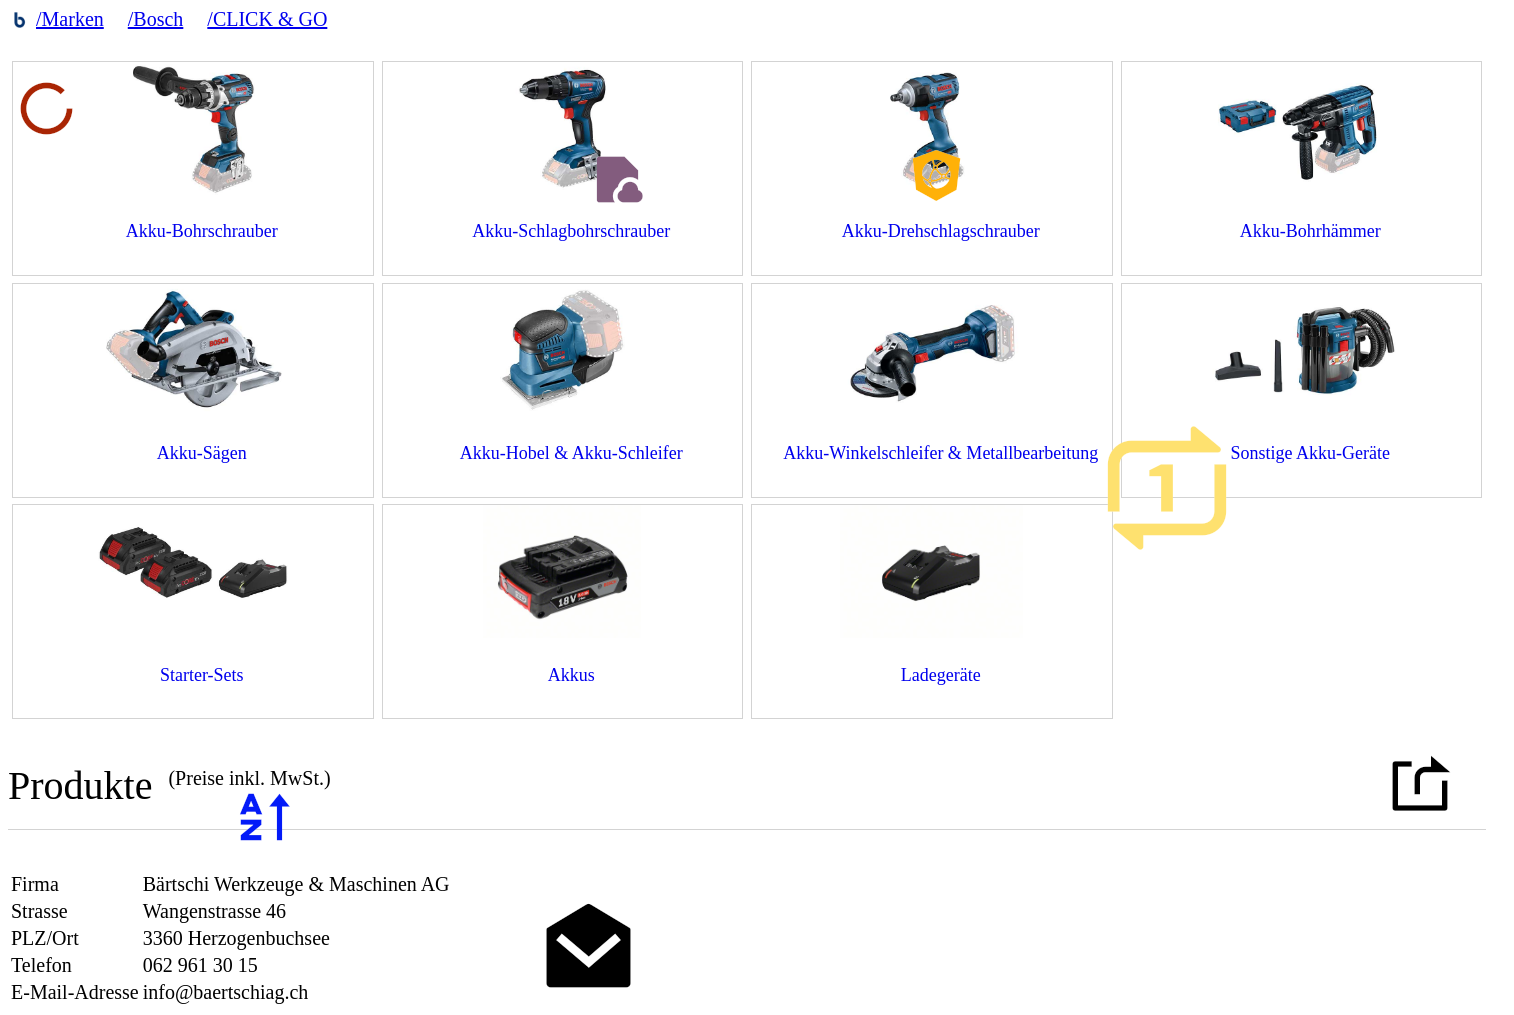 The height and width of the screenshot is (1015, 1514). I want to click on indicates a read or opened email, so click(588, 949).